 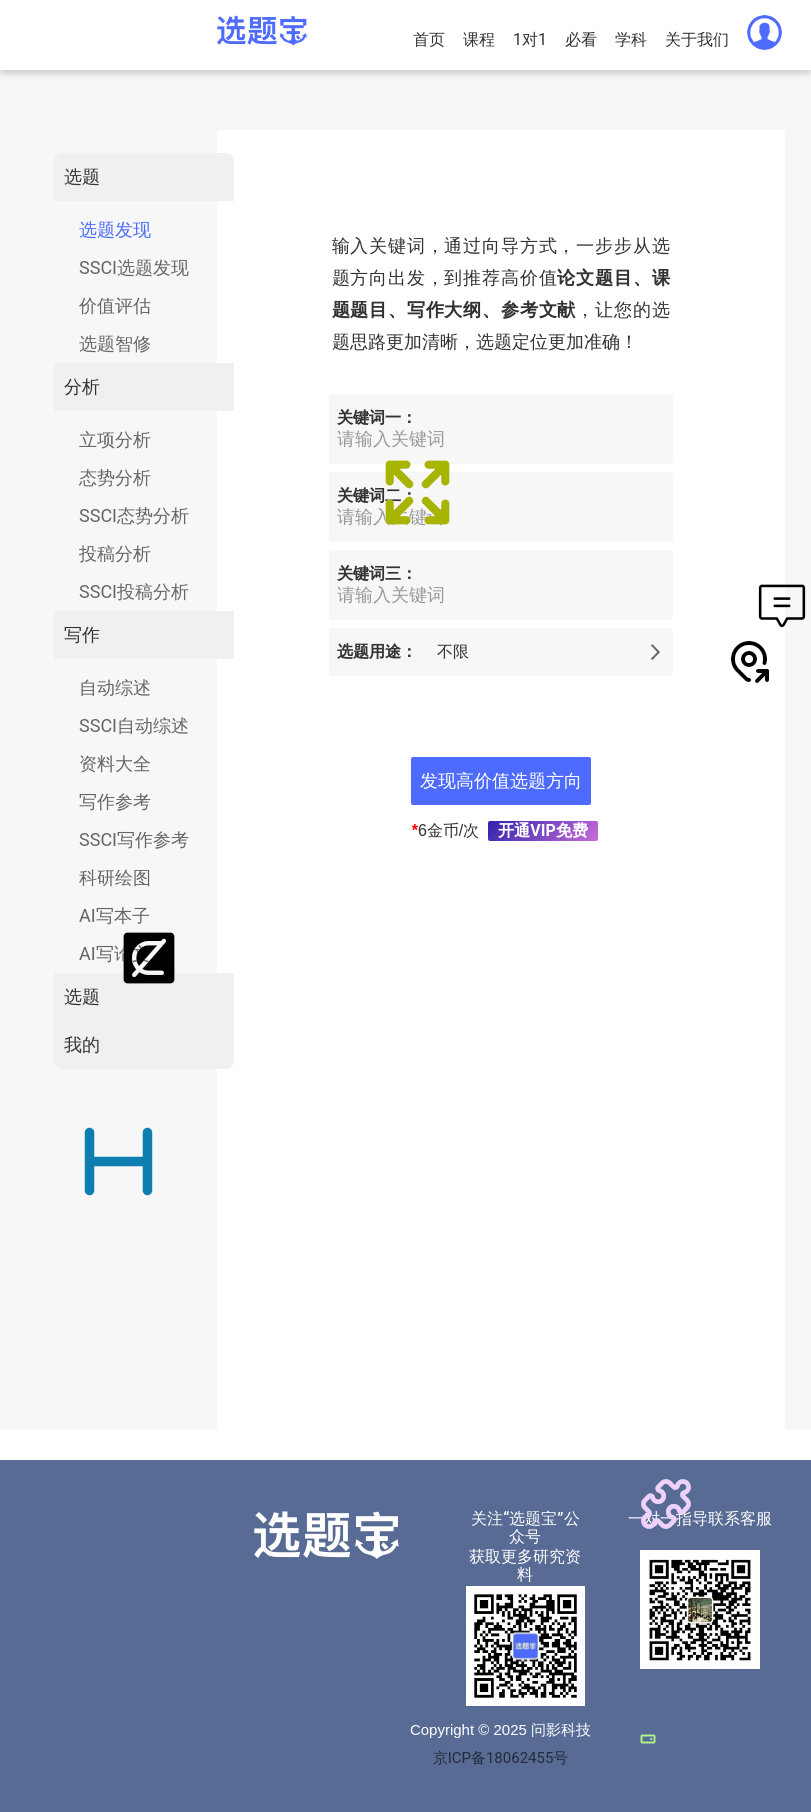 I want to click on access storage or hard drive settings, so click(x=648, y=1739).